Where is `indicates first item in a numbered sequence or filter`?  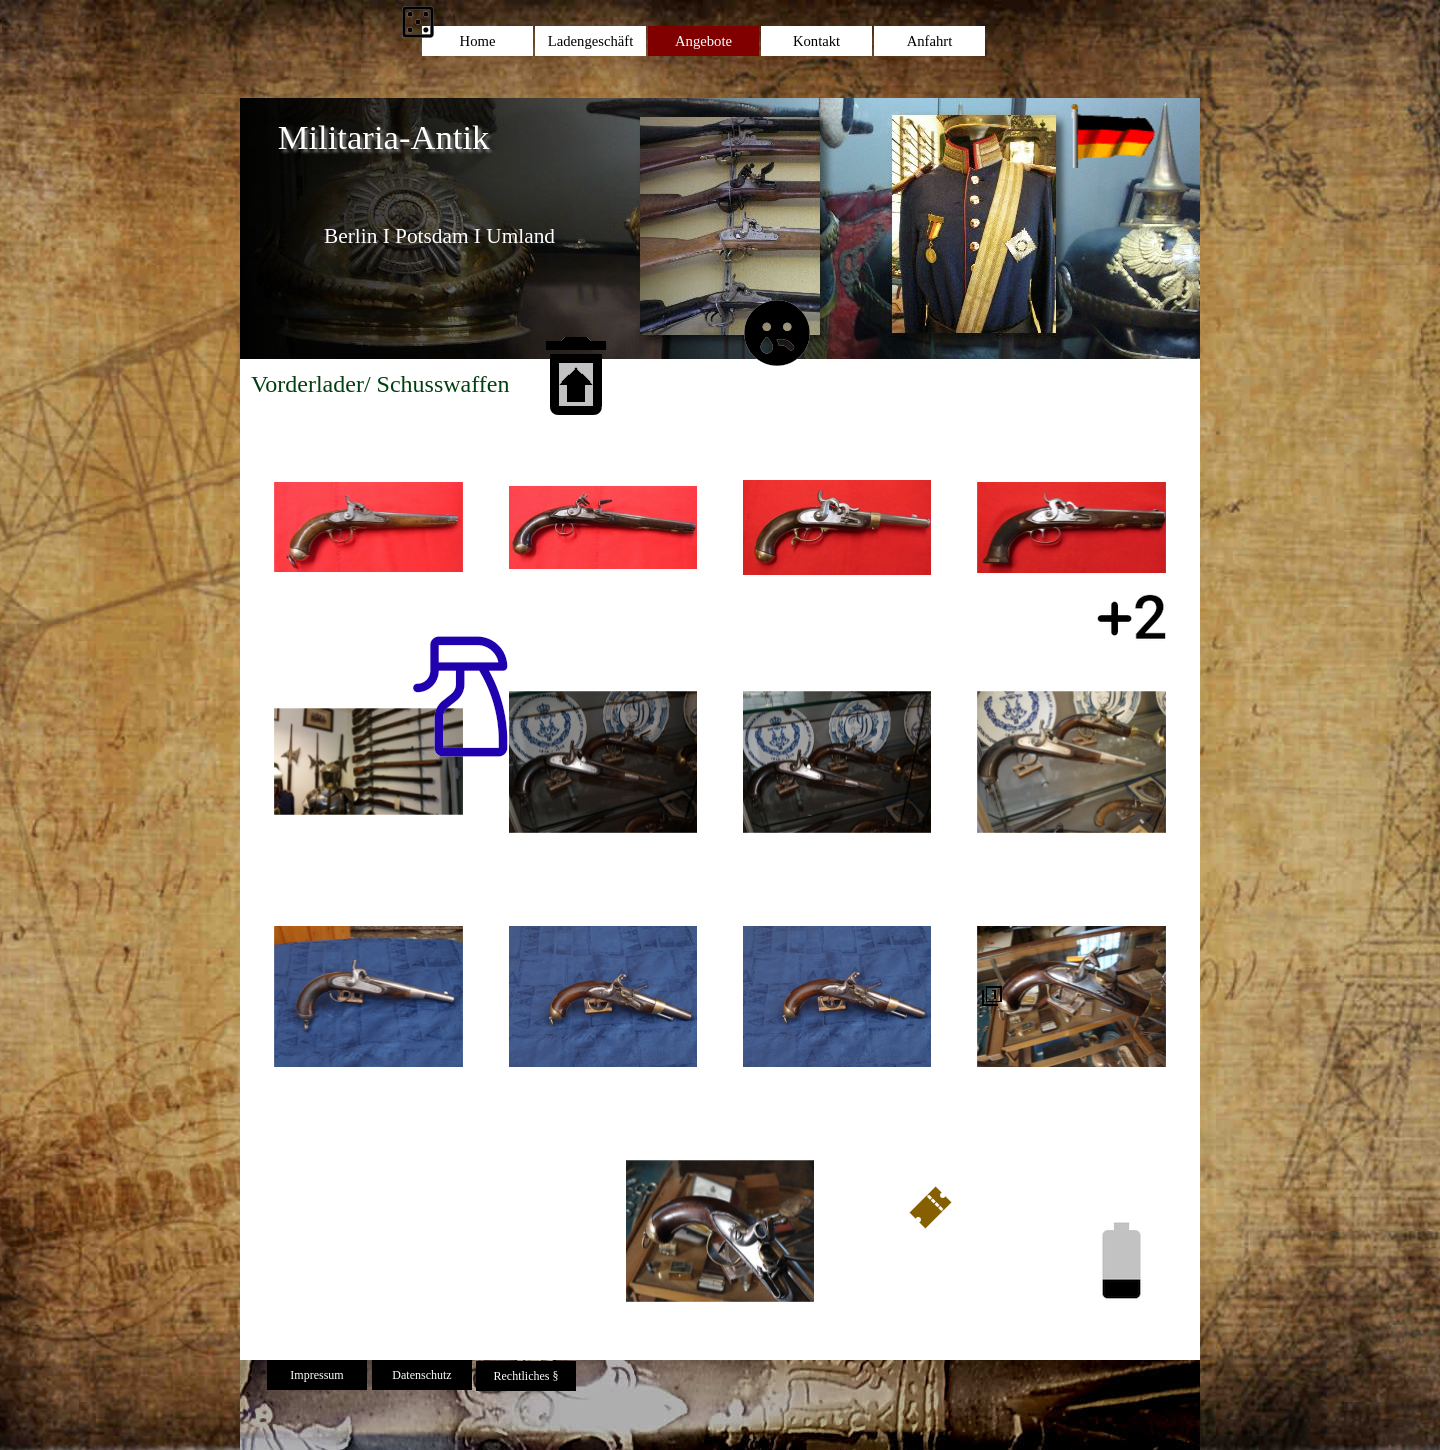 indicates first item in a numbered sequence or filter is located at coordinates (992, 996).